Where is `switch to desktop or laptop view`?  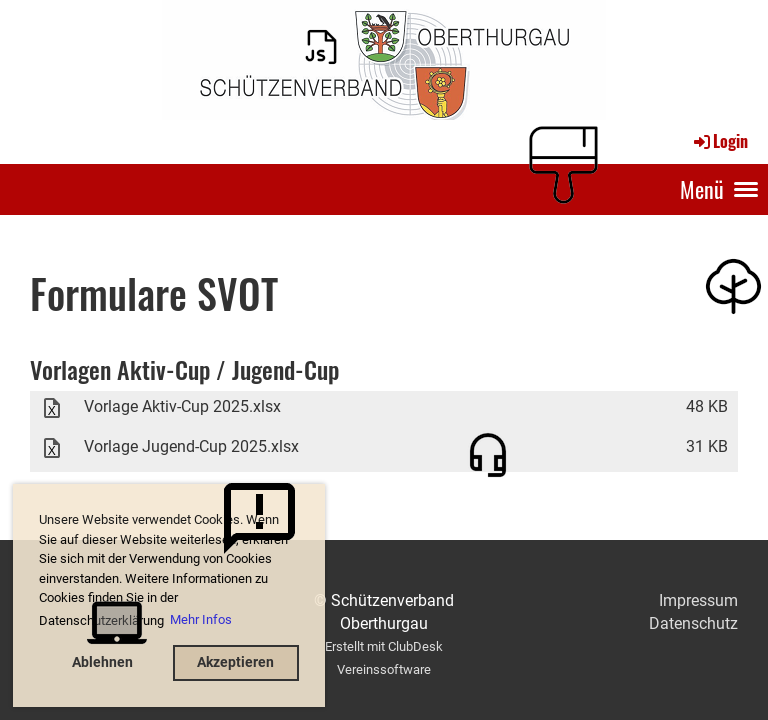 switch to desktop or laptop view is located at coordinates (117, 624).